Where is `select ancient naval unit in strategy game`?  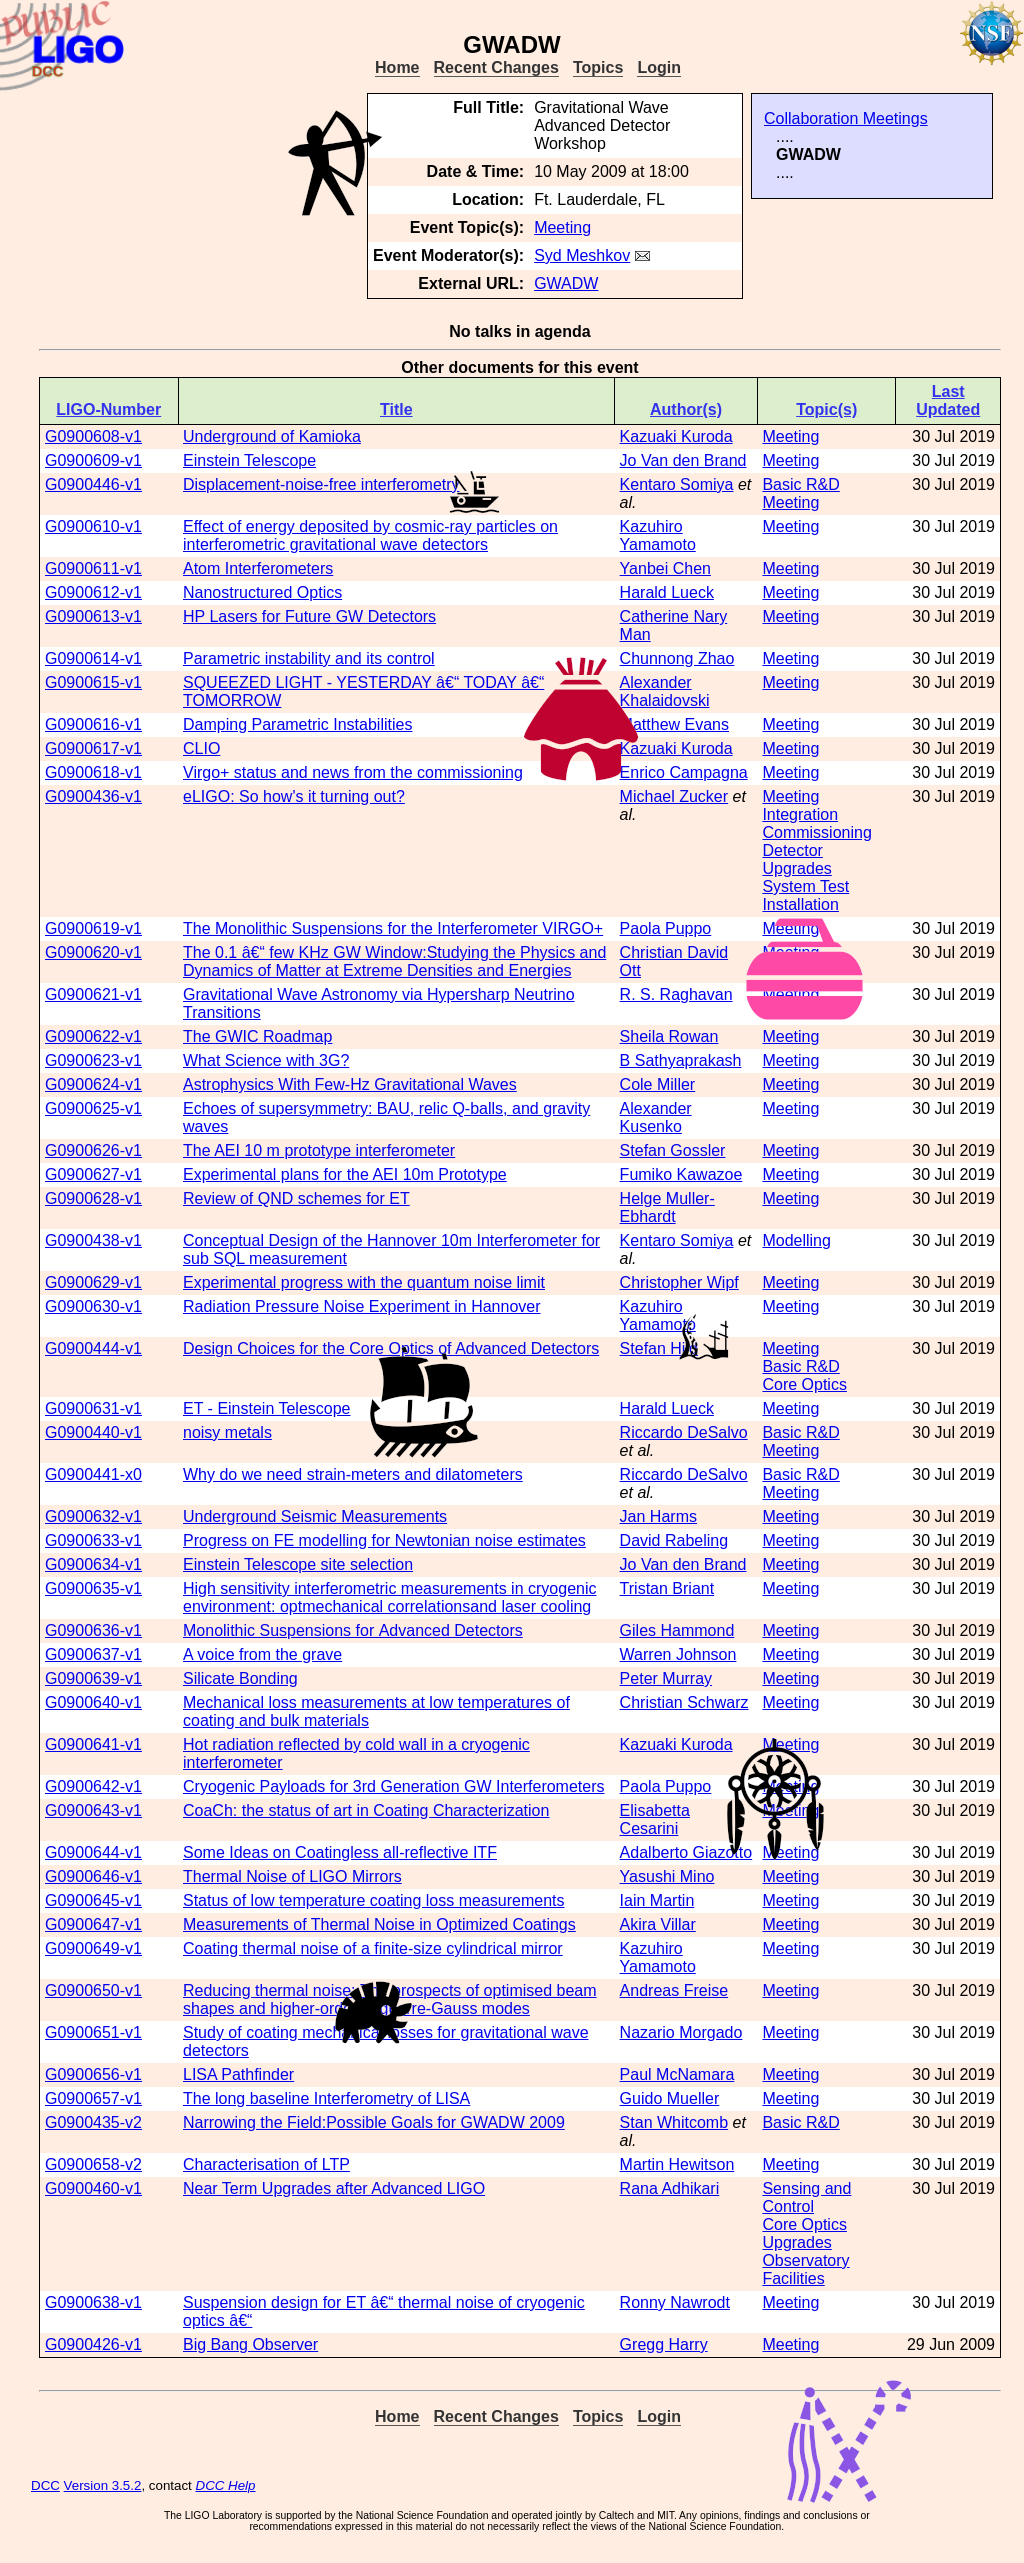
select ancient naval unit in strategy game is located at coordinates (424, 1402).